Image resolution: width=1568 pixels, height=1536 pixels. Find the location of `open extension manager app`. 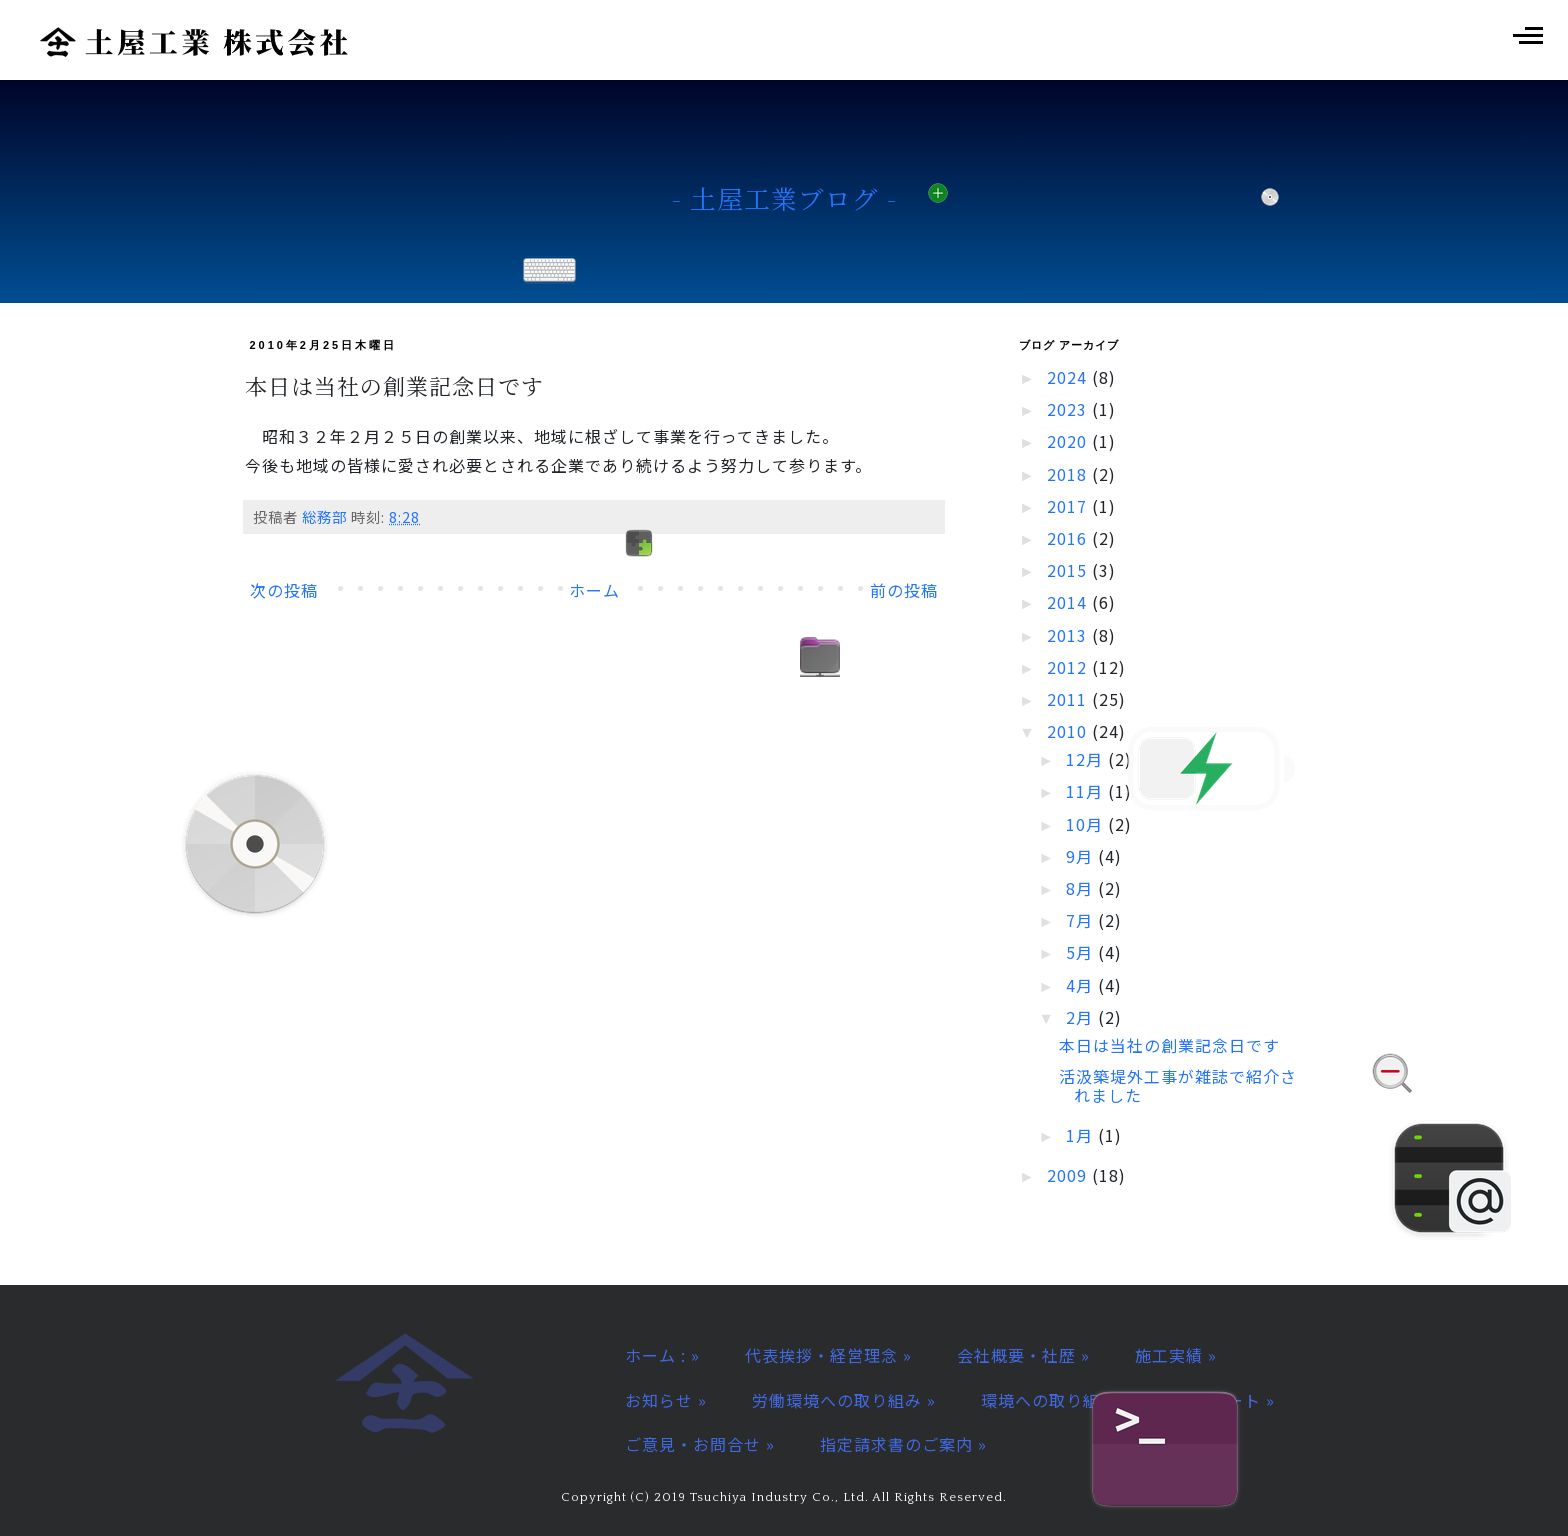

open extension manager app is located at coordinates (639, 543).